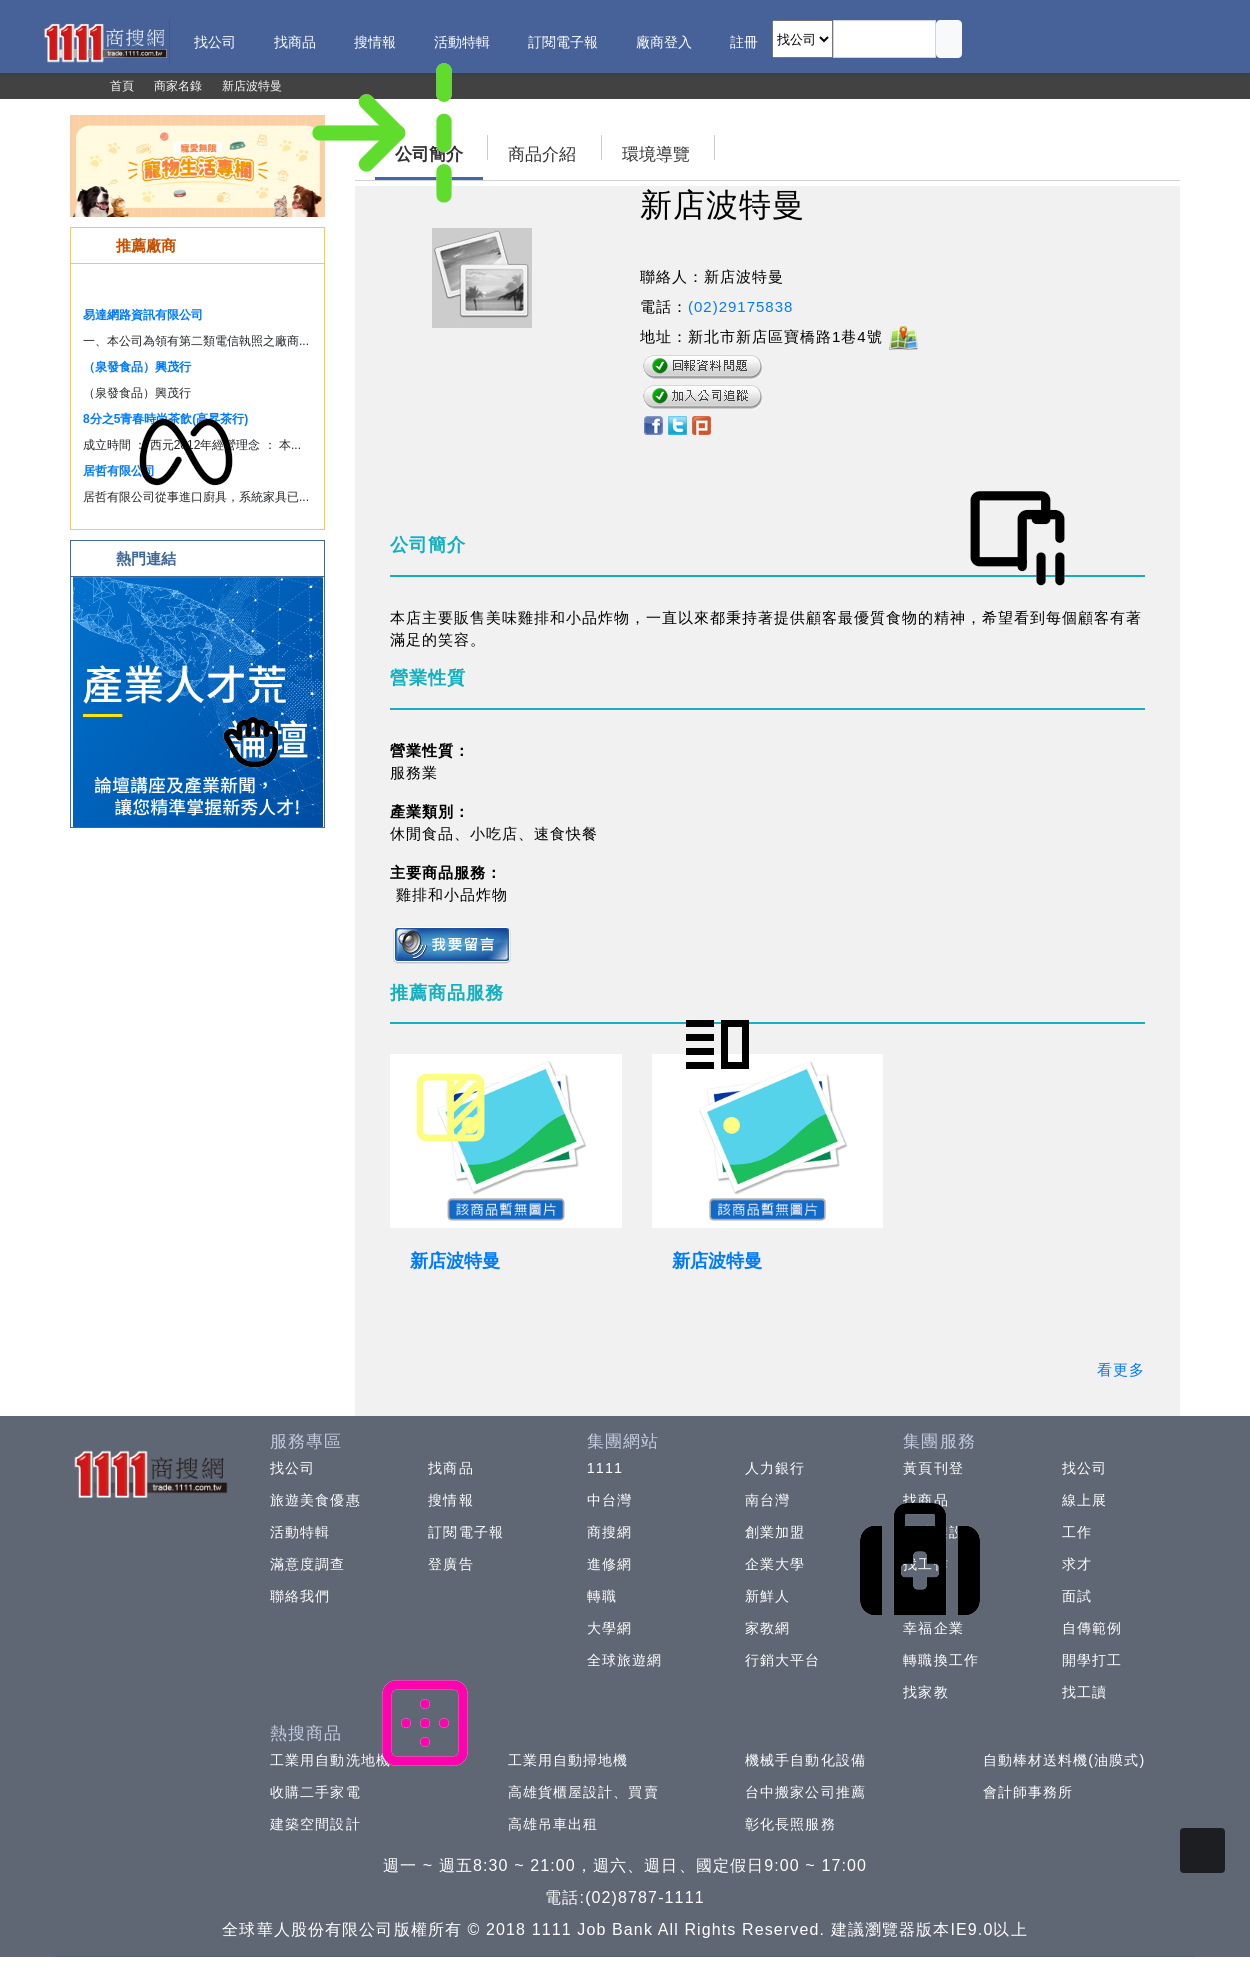  Describe the element at coordinates (251, 740) in the screenshot. I see `drag to reorder or move an item` at that location.